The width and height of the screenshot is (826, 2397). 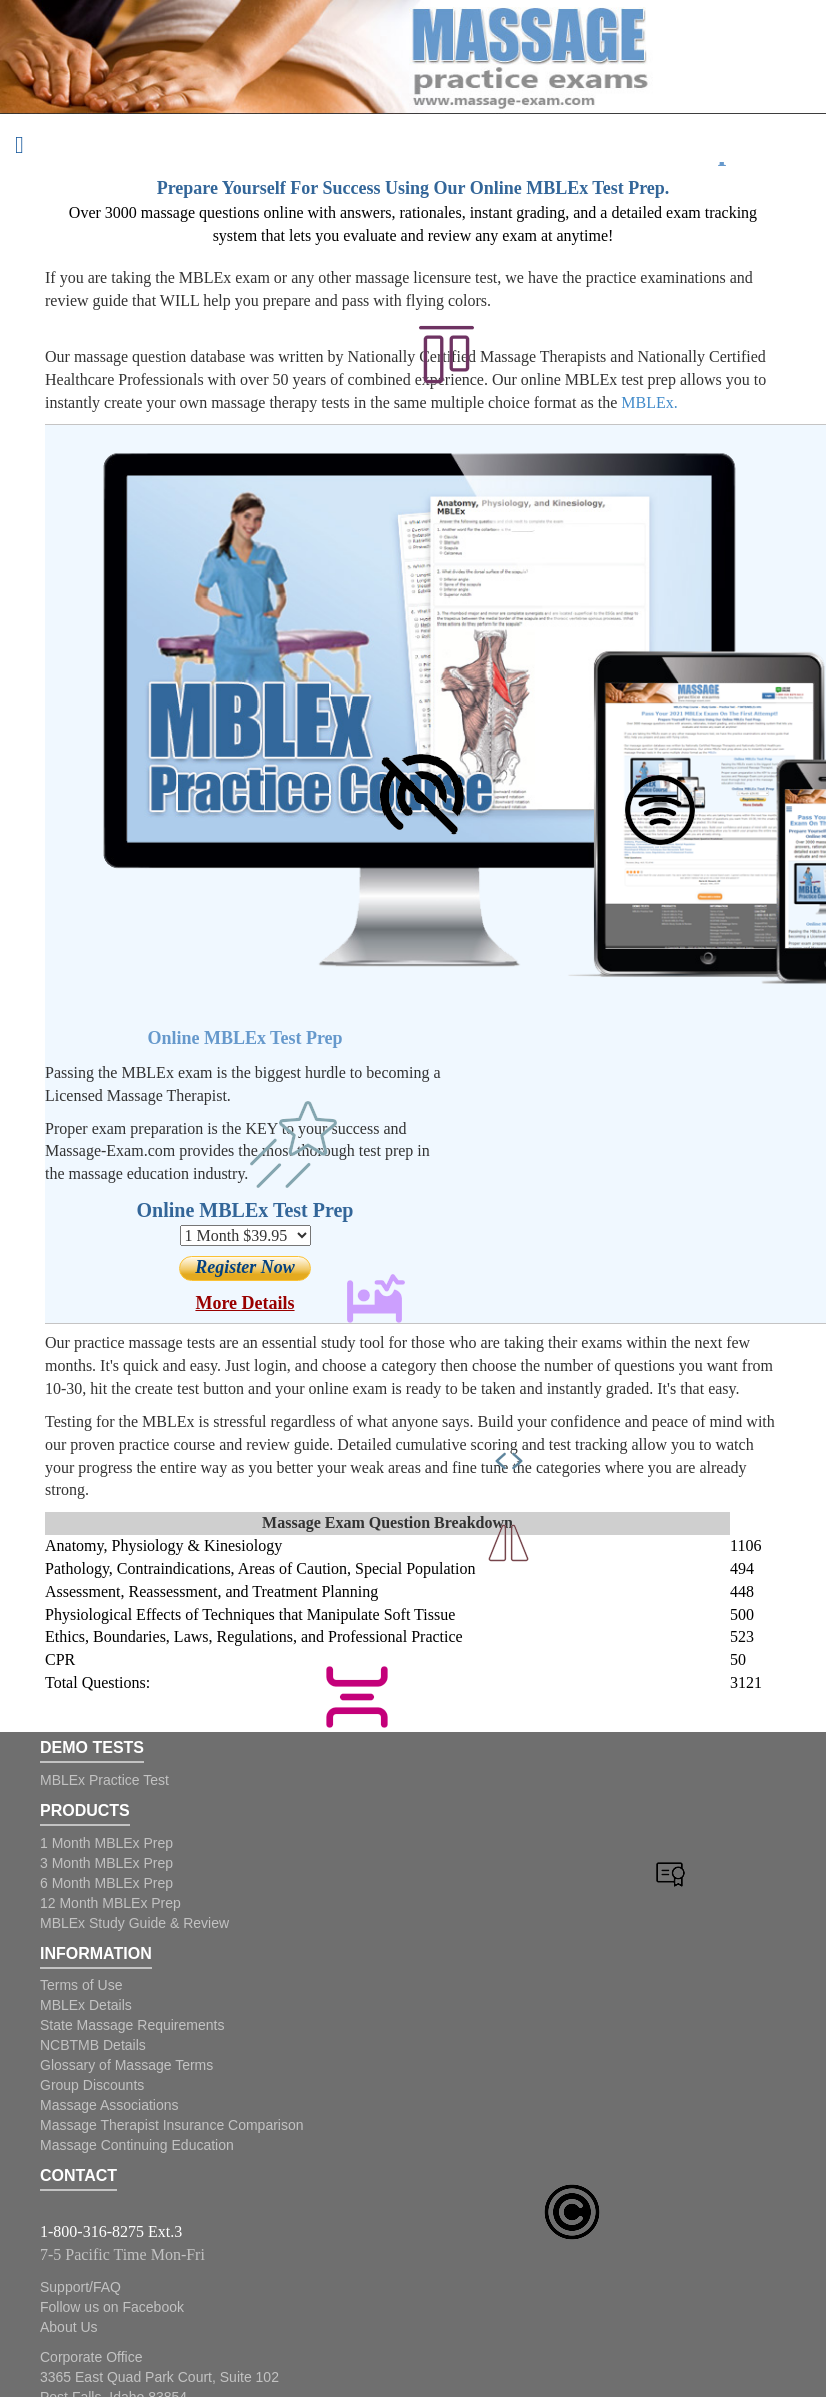 What do you see at coordinates (660, 810) in the screenshot?
I see `open Spotify` at bounding box center [660, 810].